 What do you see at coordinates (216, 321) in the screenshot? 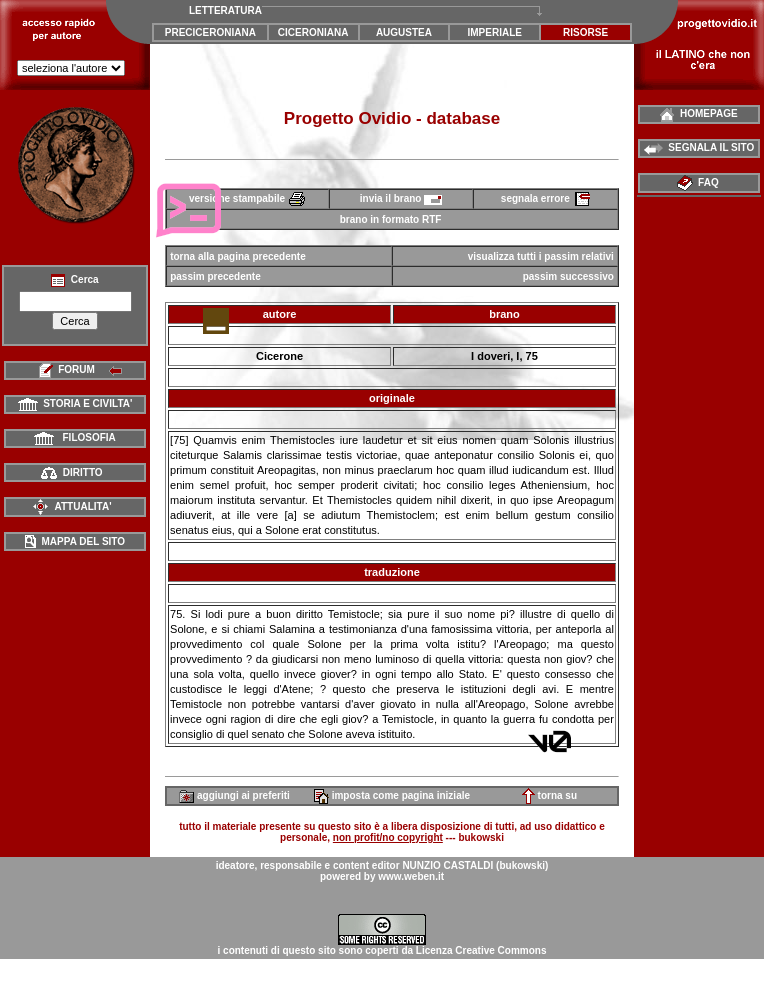
I see `orange telecom company logo` at bounding box center [216, 321].